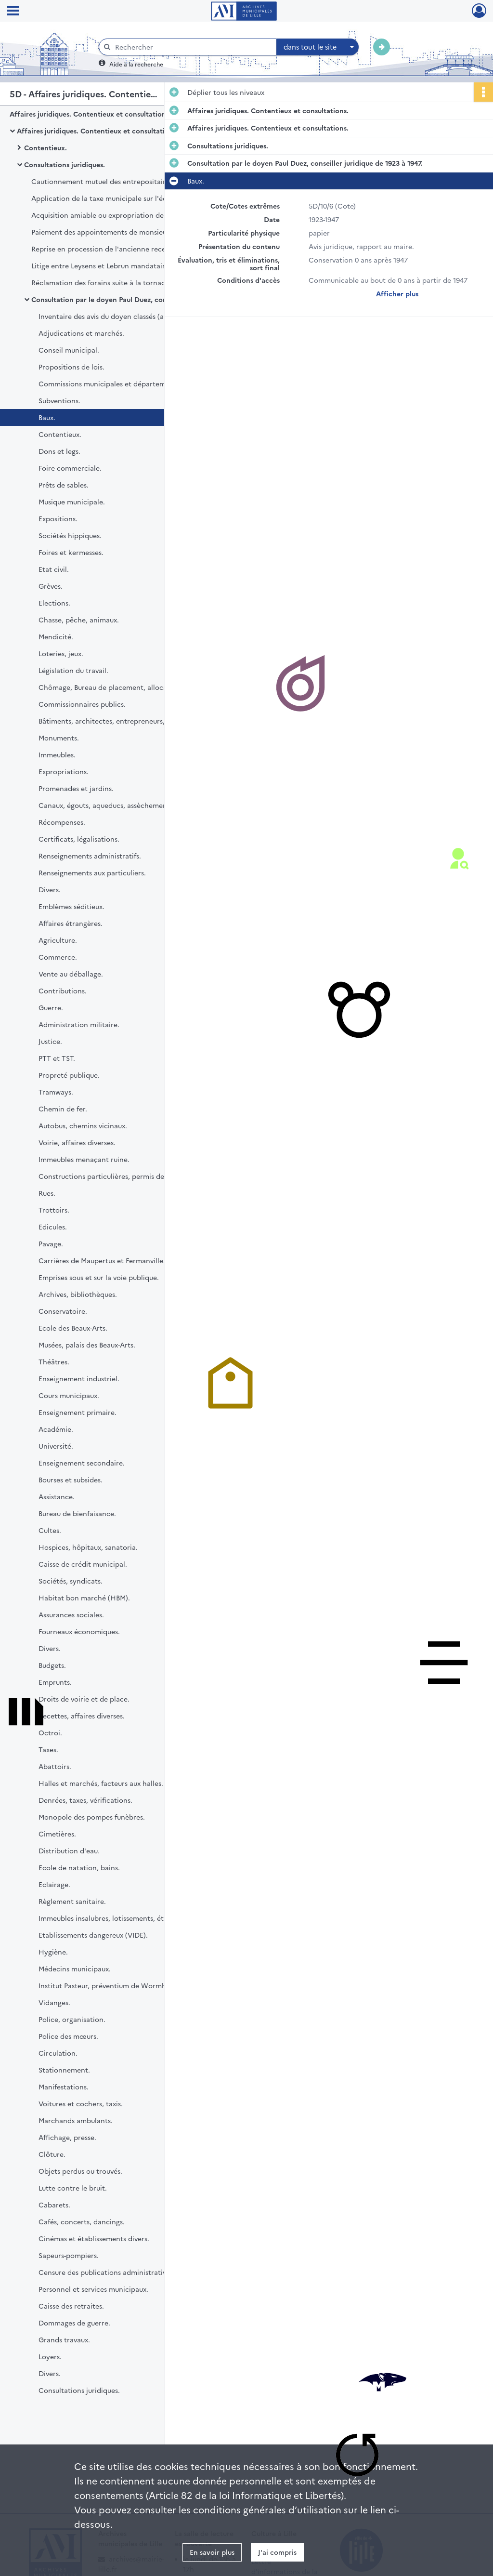  Describe the element at coordinates (26, 1712) in the screenshot. I see `microstrategy company logo` at that location.